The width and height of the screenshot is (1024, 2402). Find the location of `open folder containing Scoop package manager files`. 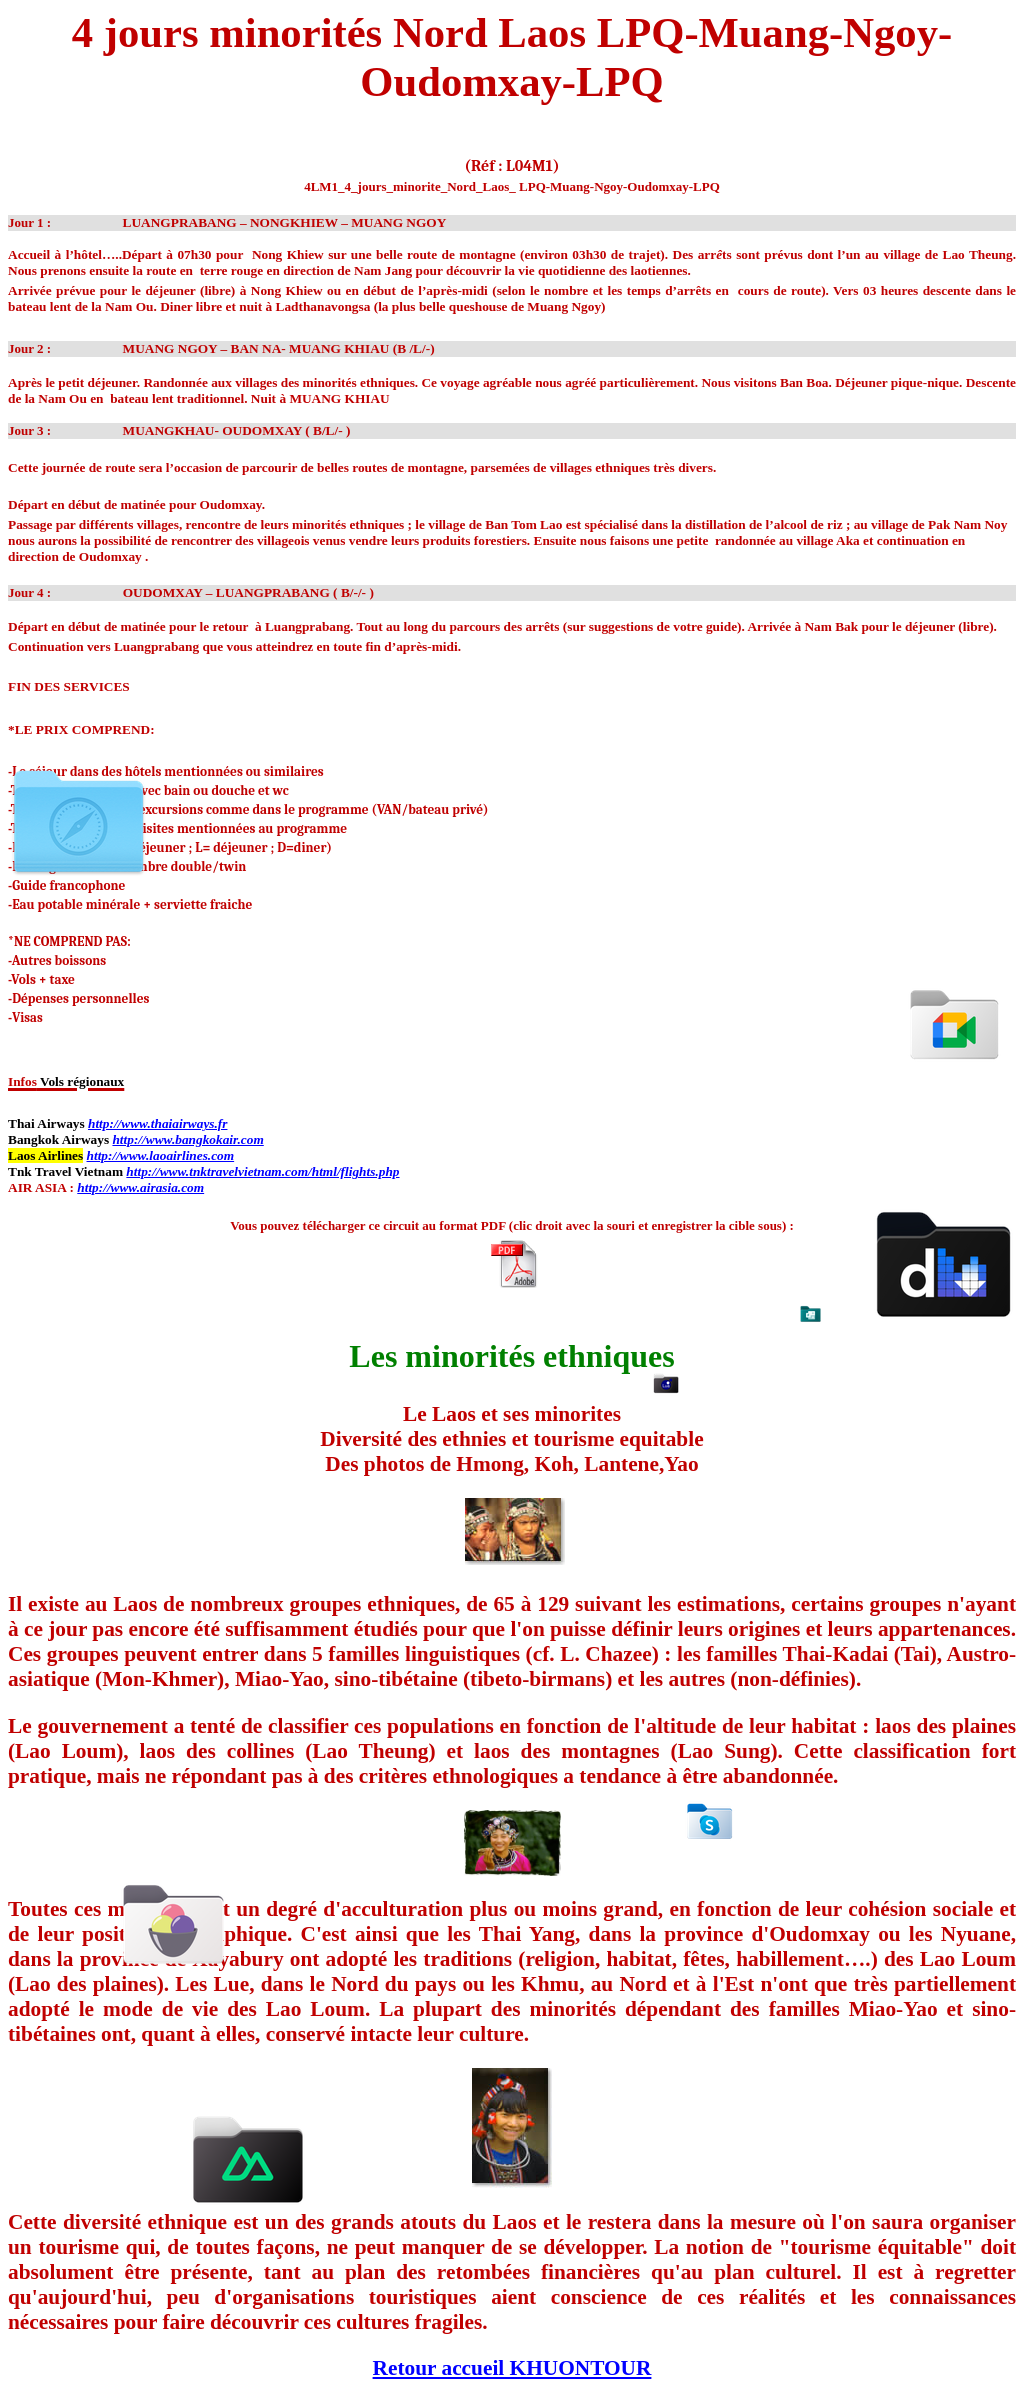

open folder containing Scoop package manager files is located at coordinates (173, 1927).